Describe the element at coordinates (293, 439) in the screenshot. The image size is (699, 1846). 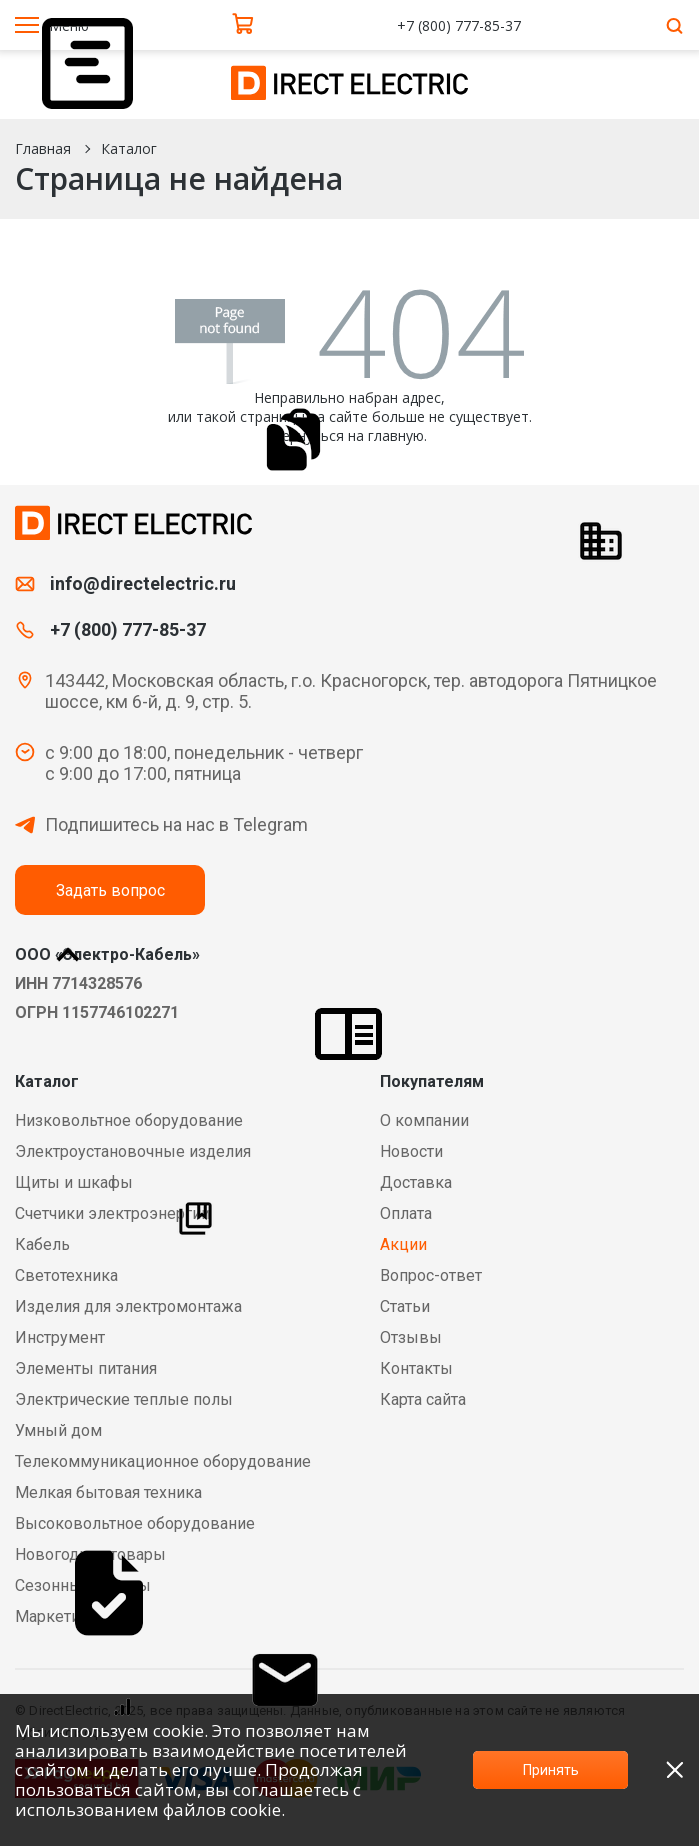
I see `copy content to clipboard` at that location.